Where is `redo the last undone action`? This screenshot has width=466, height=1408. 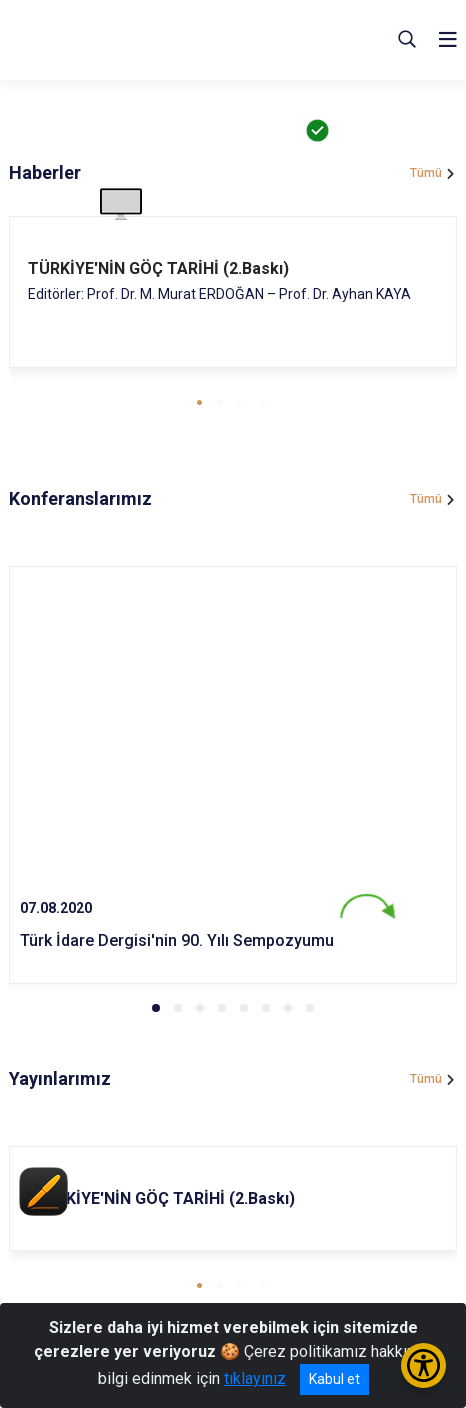
redo the last undone action is located at coordinates (368, 906).